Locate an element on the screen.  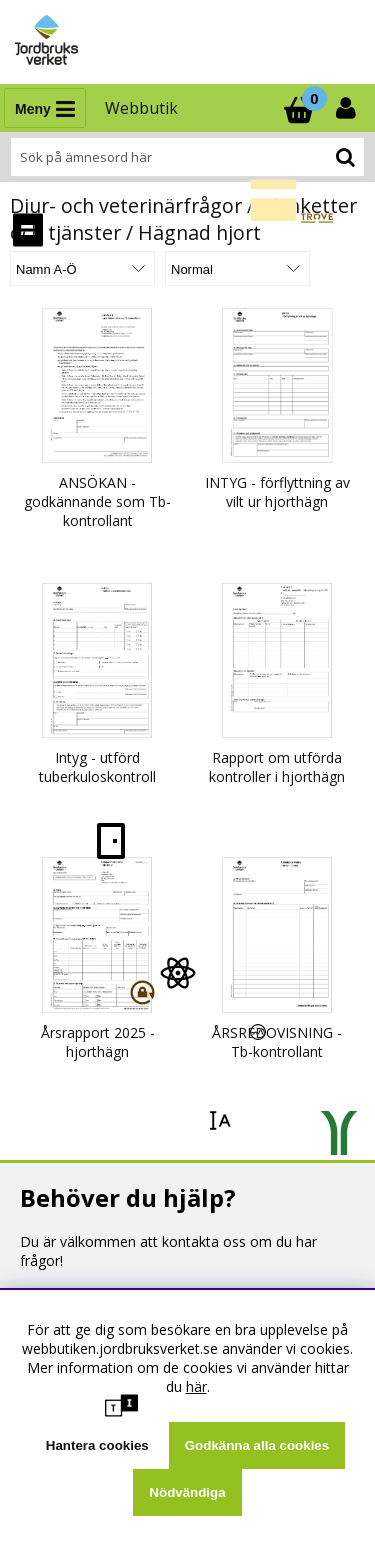
trove app or service logo is located at coordinates (317, 218).